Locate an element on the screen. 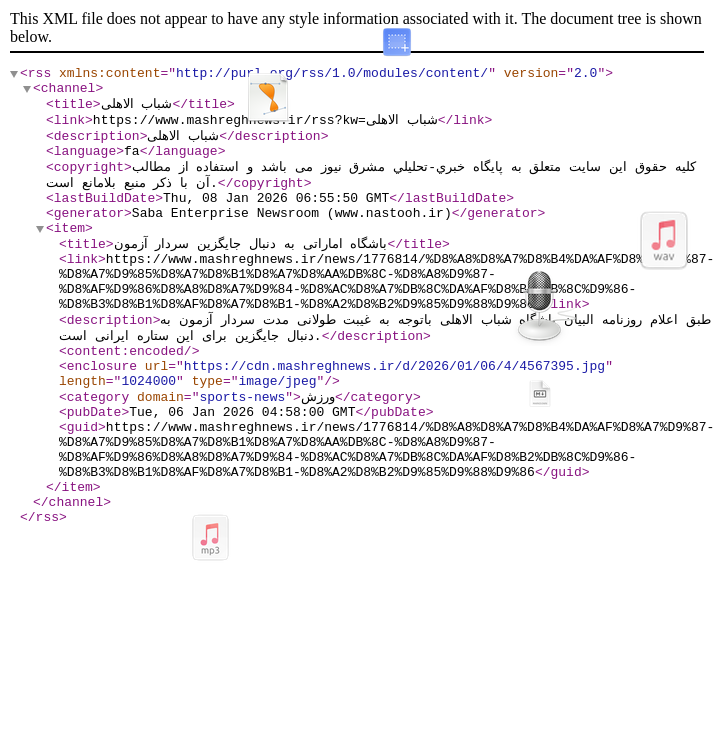 The height and width of the screenshot is (750, 714). access microphone settings is located at coordinates (541, 304).